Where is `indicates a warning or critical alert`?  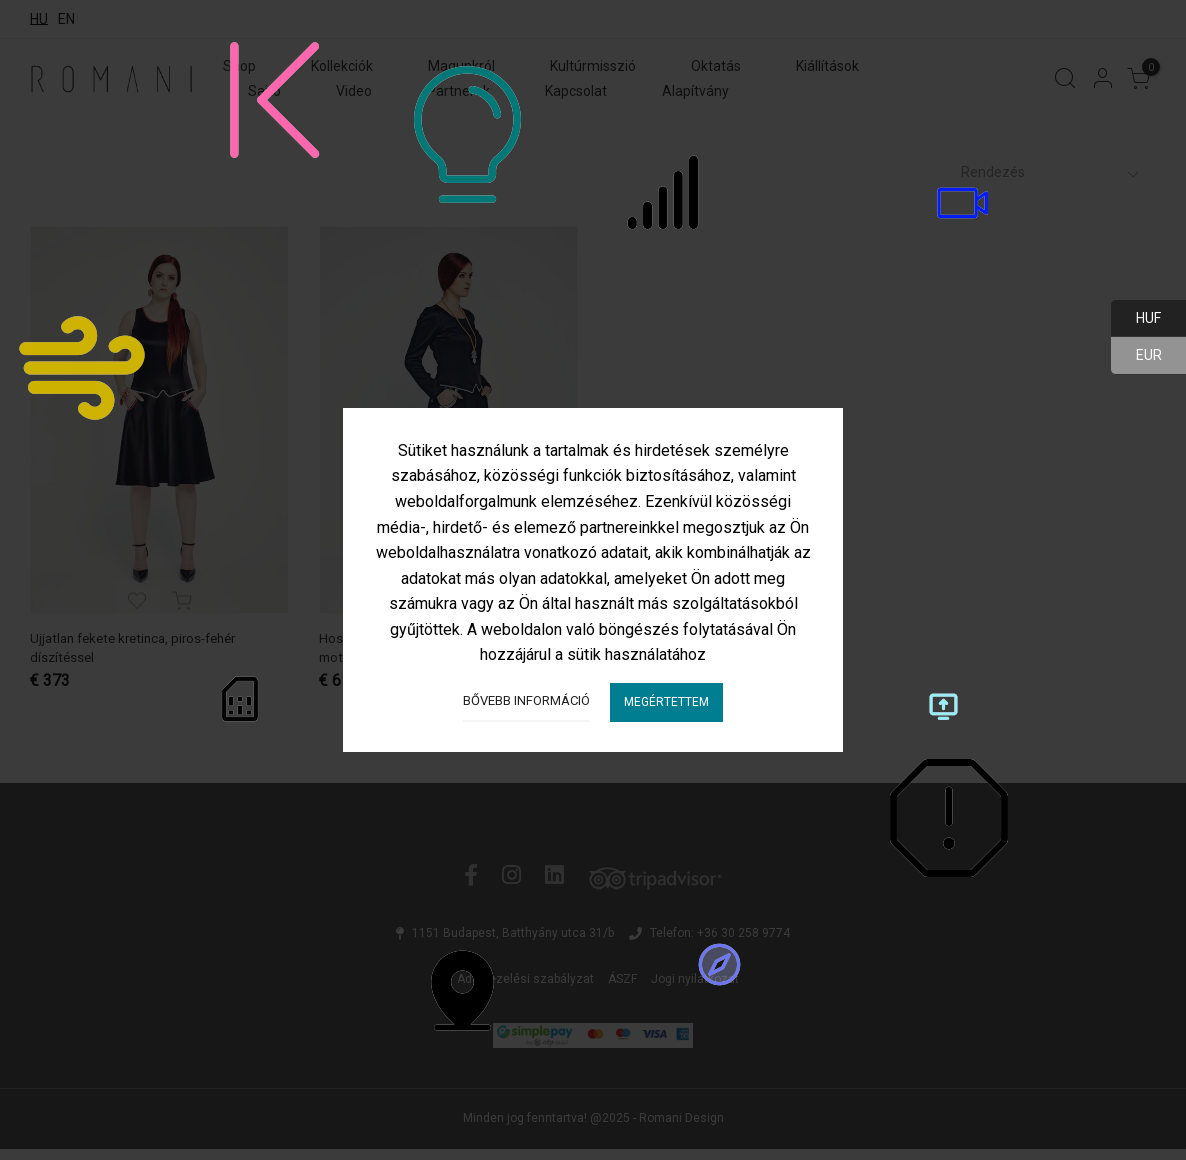 indicates a warning or critical alert is located at coordinates (949, 818).